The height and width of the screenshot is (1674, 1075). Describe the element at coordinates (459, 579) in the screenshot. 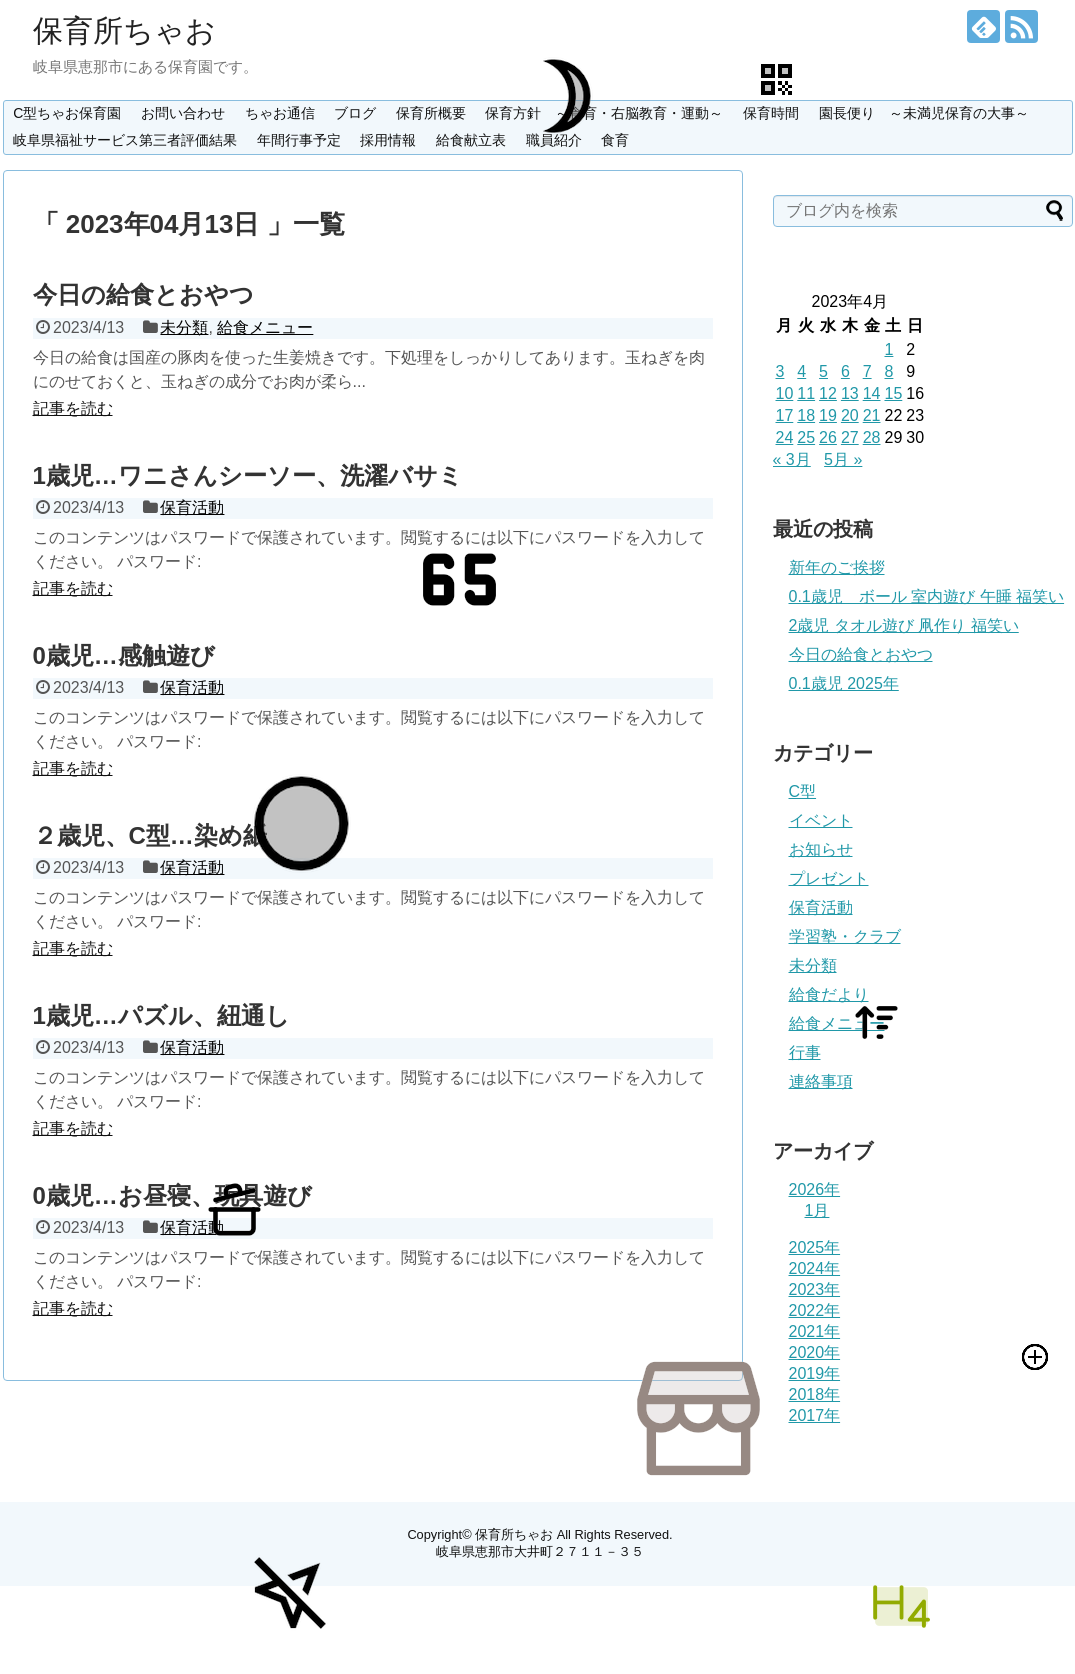

I see `displays the number 65 as a label or badge` at that location.